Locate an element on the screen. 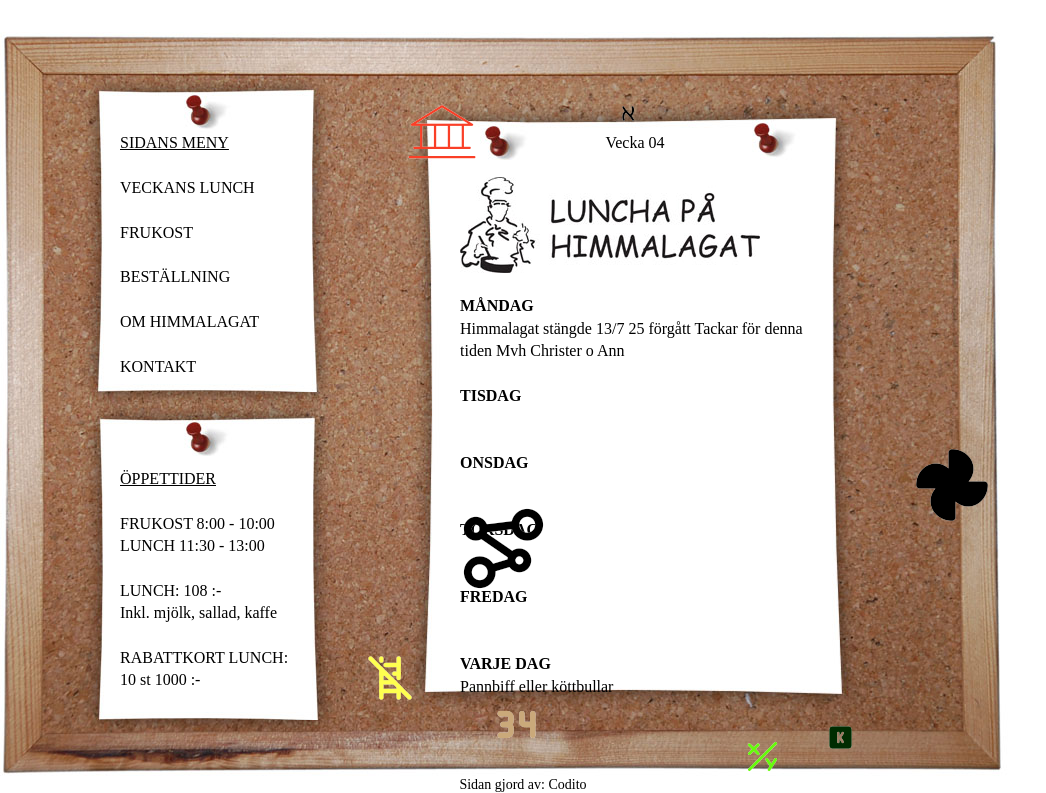  perform division calculation is located at coordinates (762, 756).